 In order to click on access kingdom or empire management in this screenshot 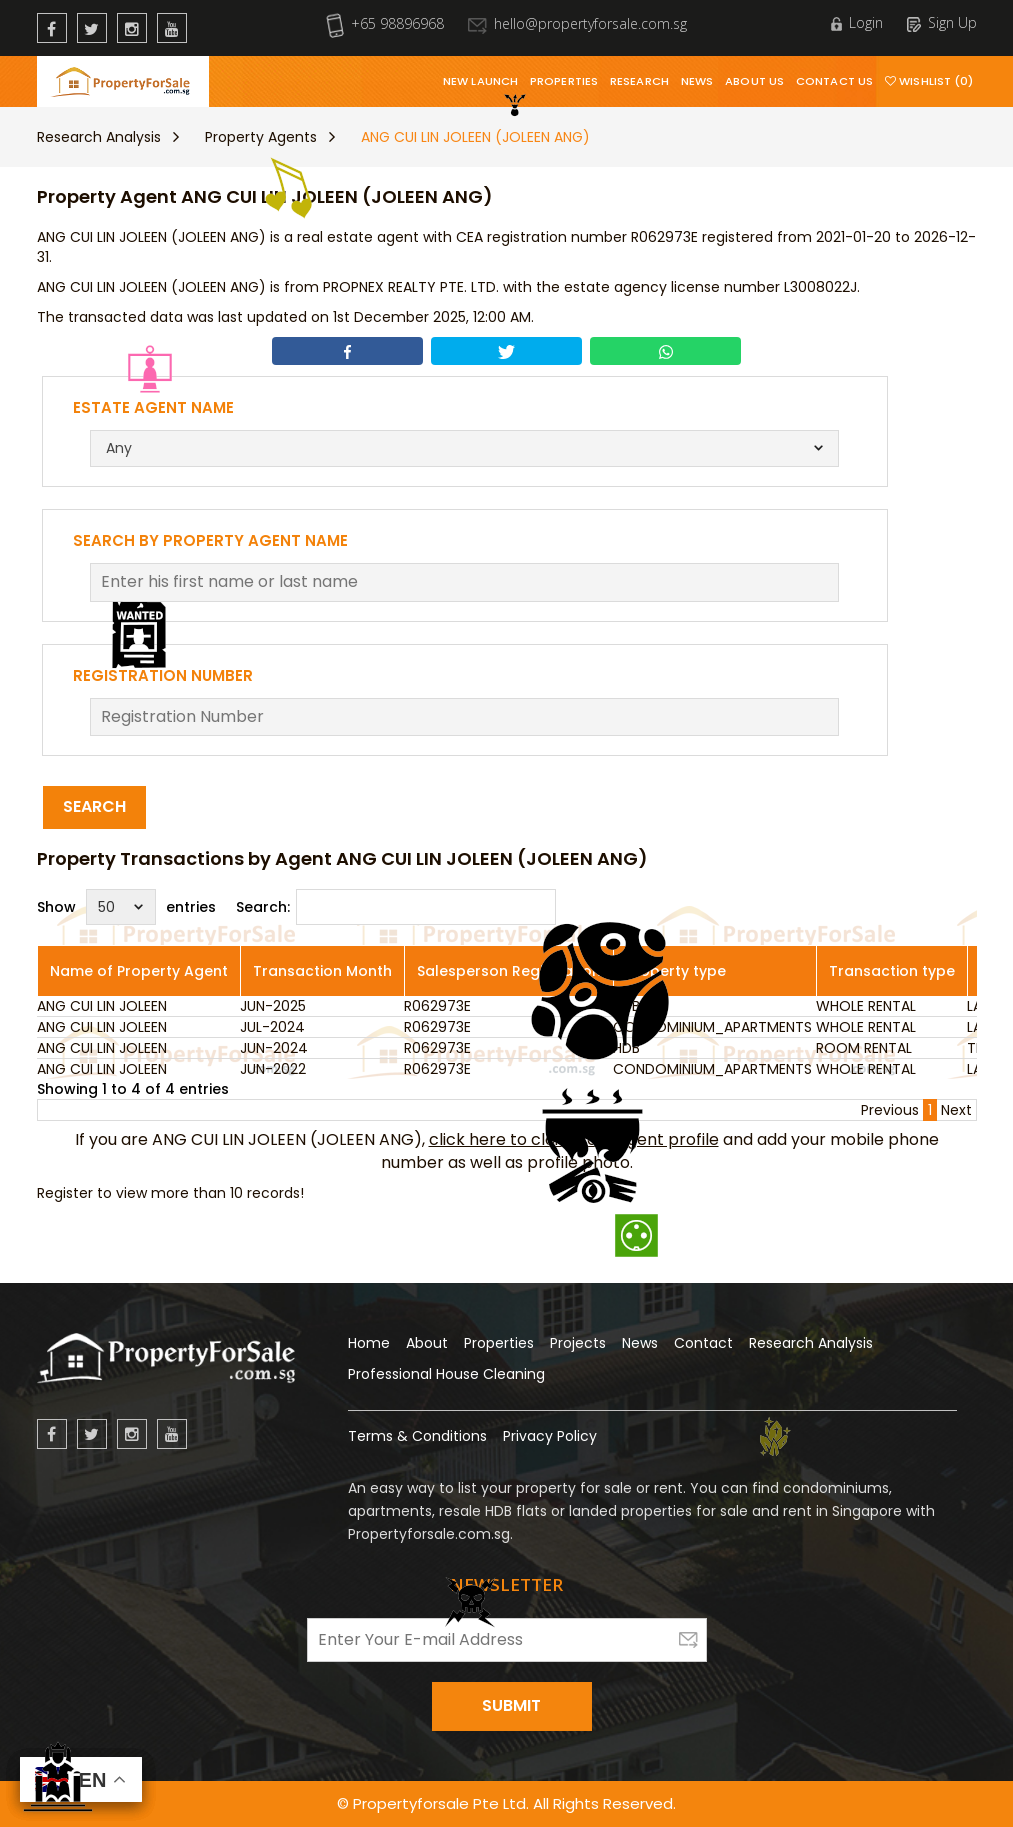, I will do `click(58, 1777)`.